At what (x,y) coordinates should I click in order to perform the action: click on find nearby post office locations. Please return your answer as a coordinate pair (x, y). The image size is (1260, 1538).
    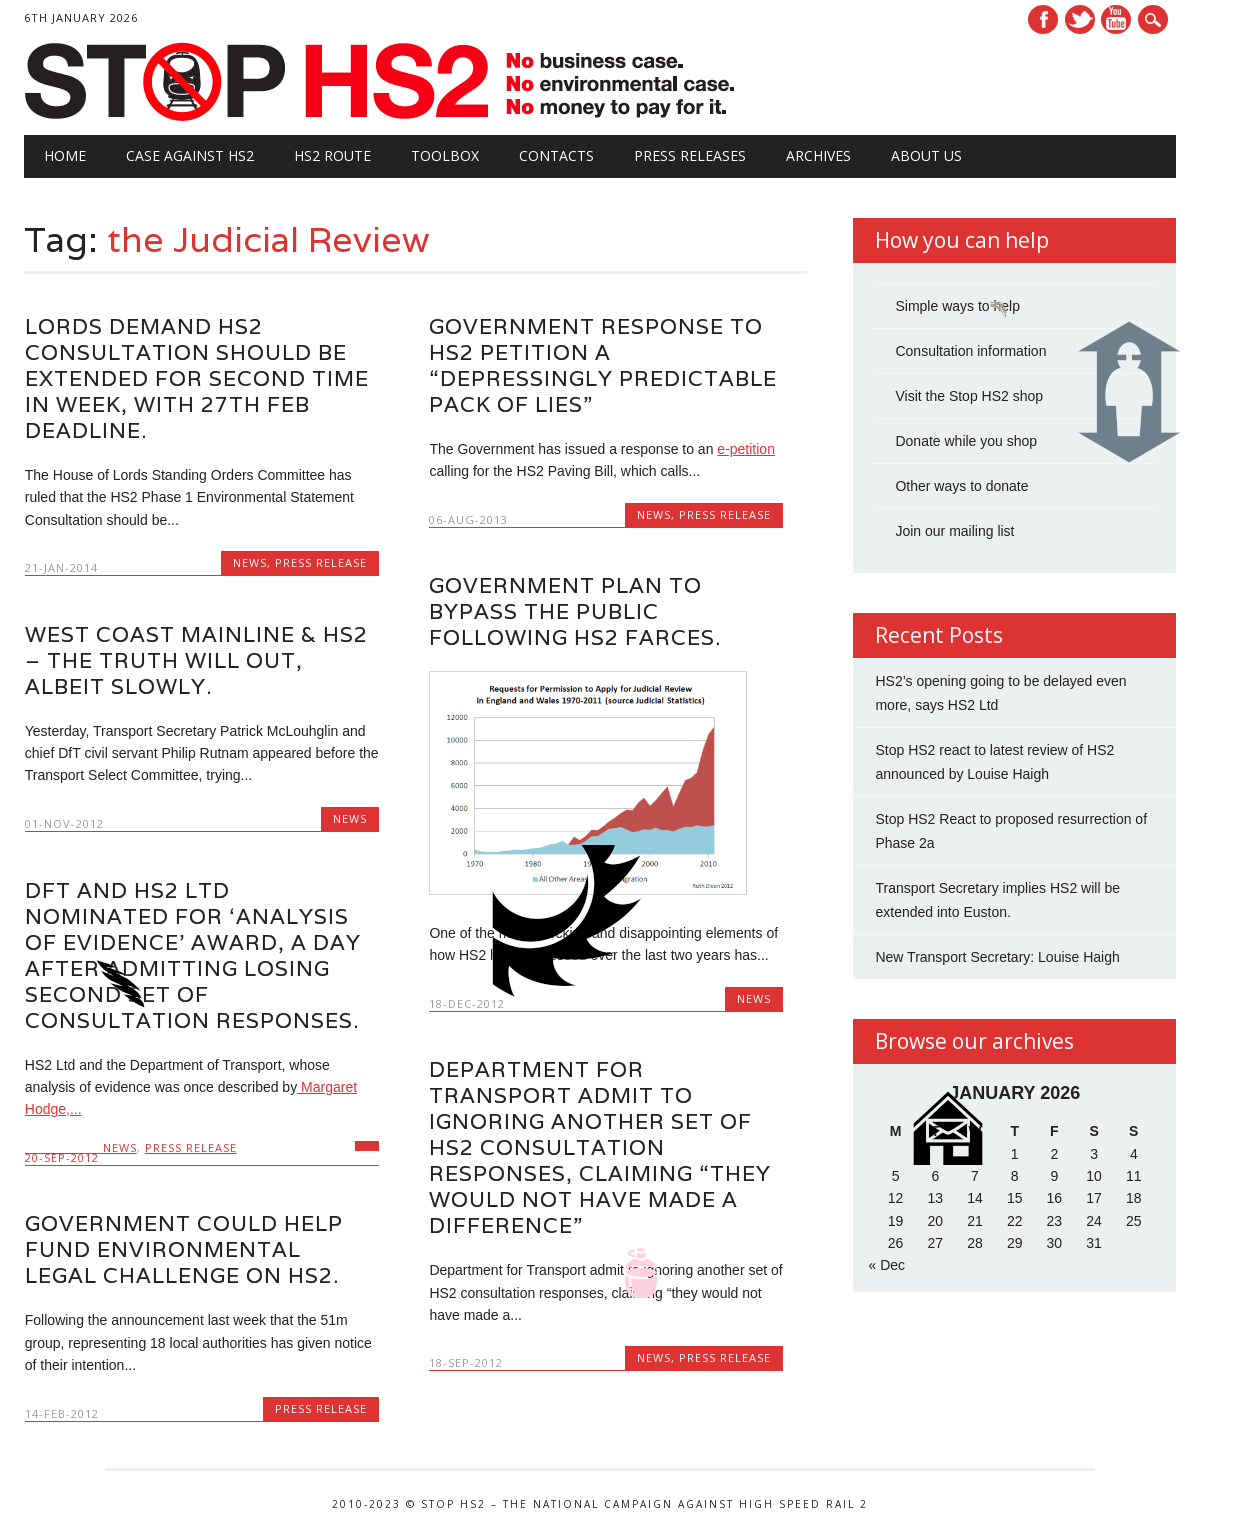
    Looking at the image, I should click on (948, 1128).